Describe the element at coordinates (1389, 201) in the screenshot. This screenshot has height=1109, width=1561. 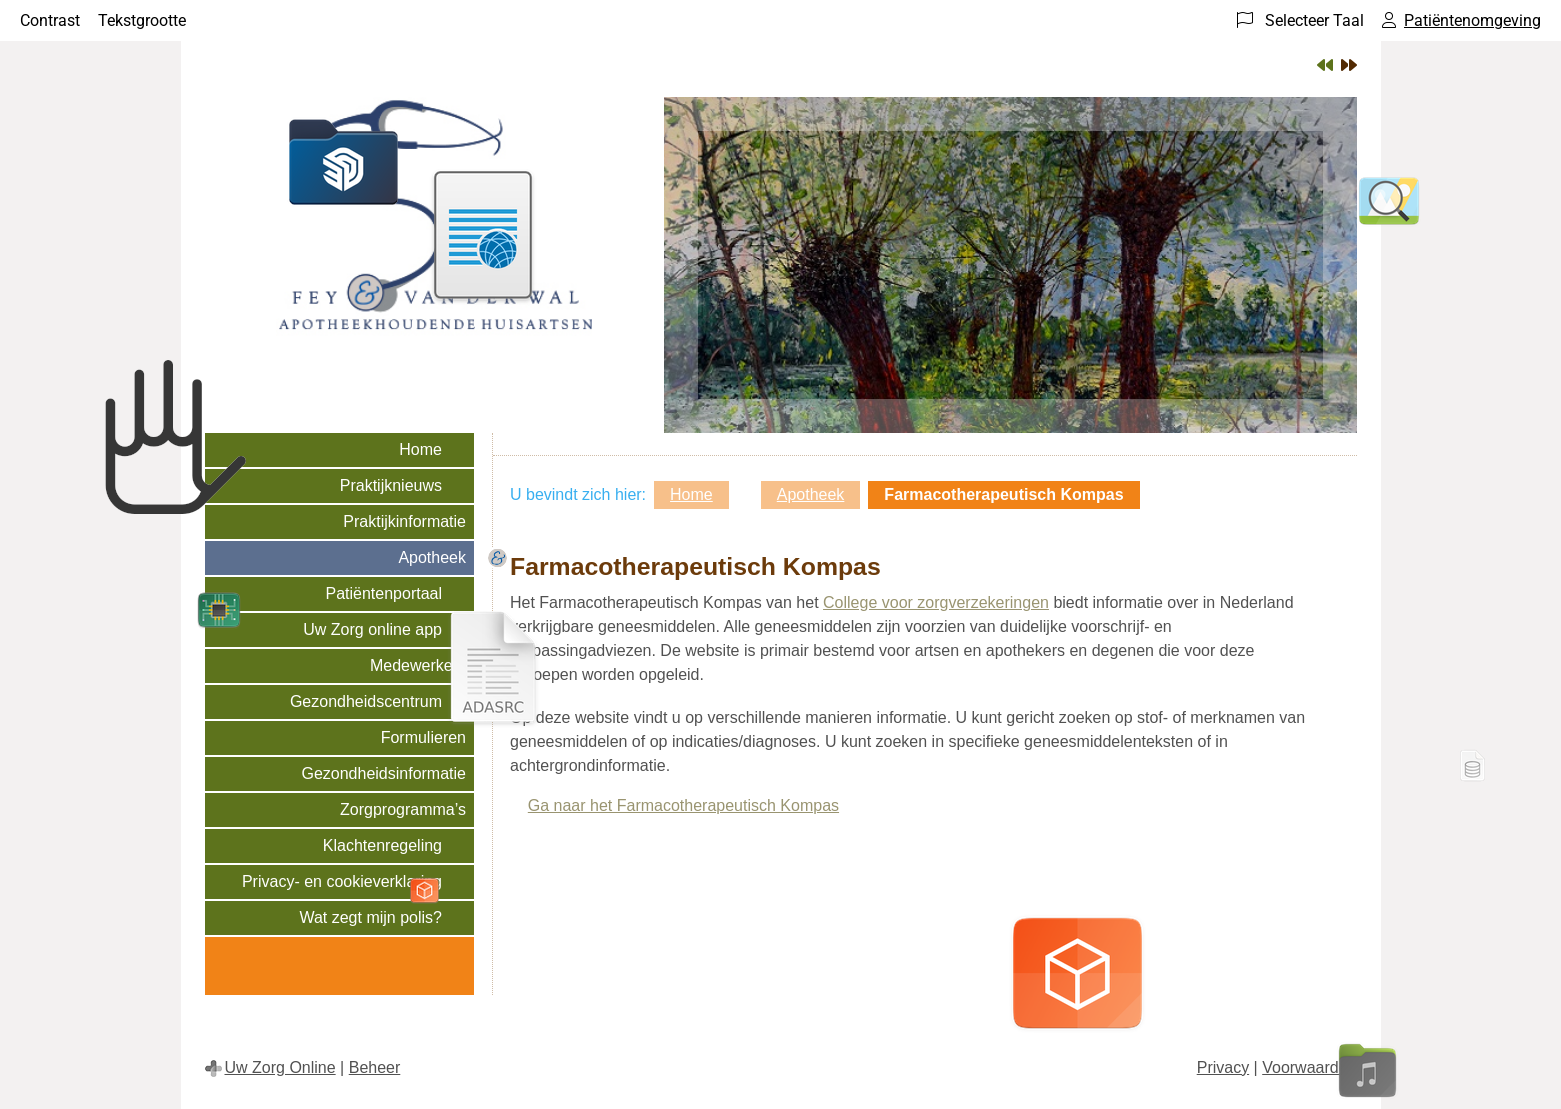
I see `open image viewer application` at that location.